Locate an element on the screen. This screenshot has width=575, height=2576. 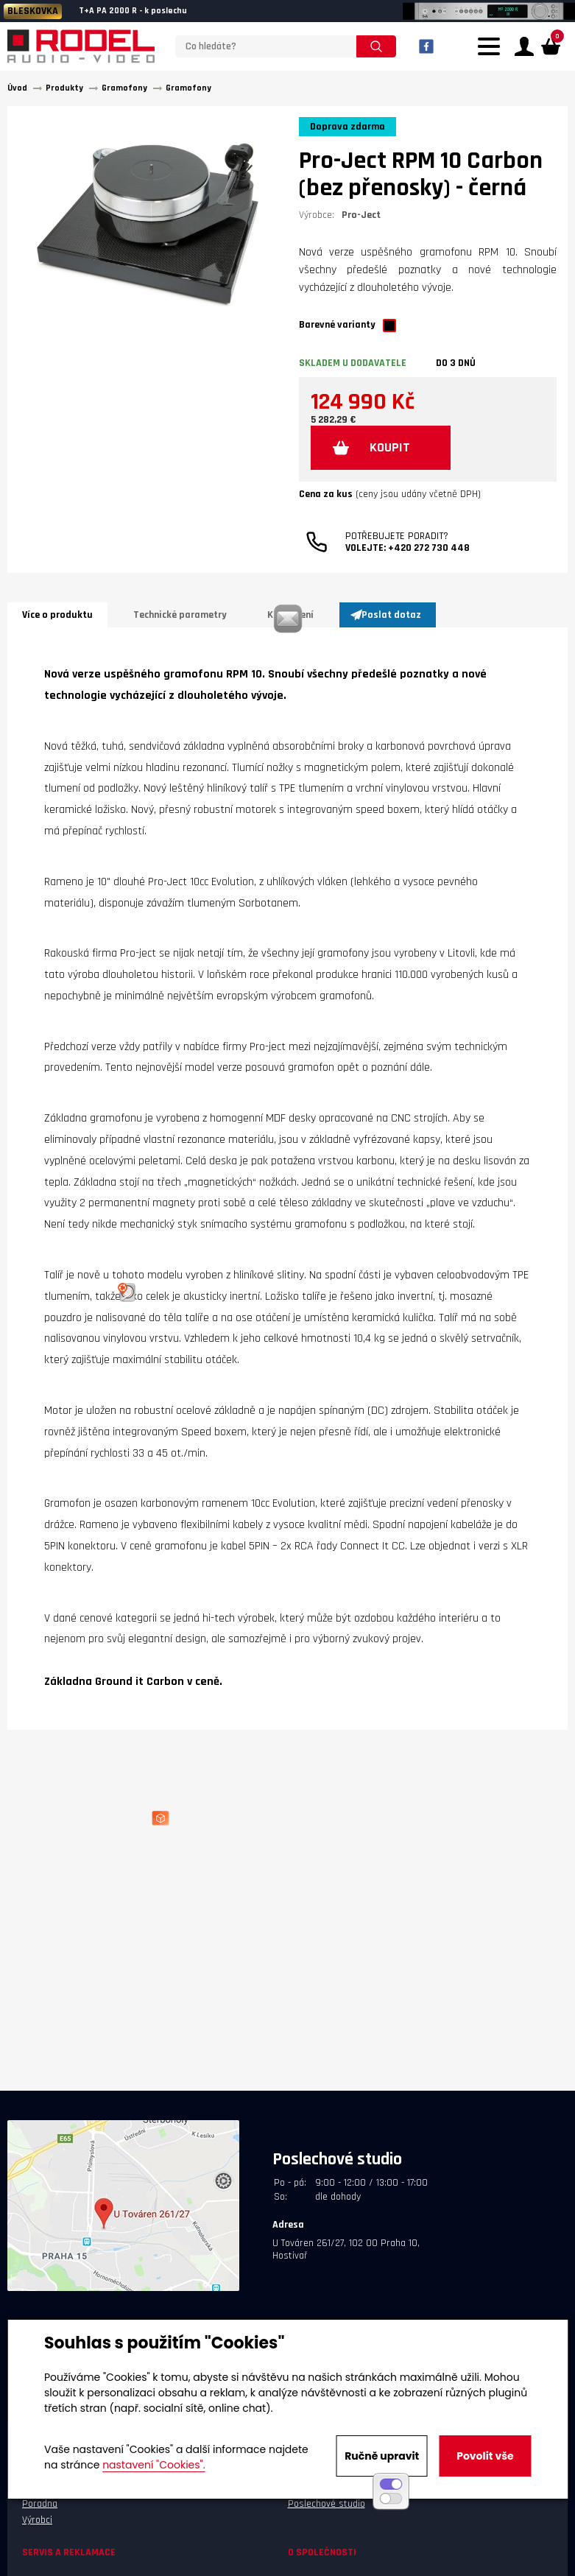
open system settings is located at coordinates (391, 2491).